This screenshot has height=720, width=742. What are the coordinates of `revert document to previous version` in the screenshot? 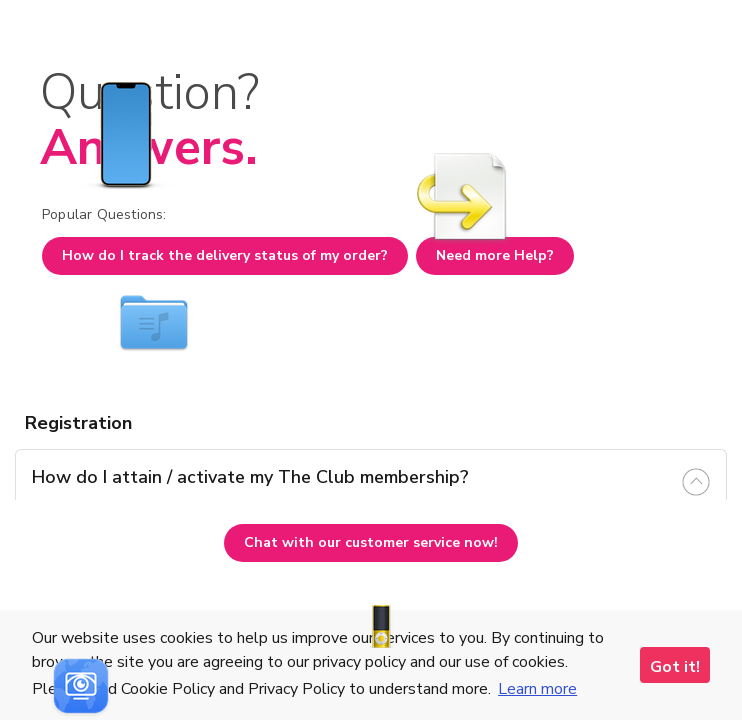 It's located at (465, 196).